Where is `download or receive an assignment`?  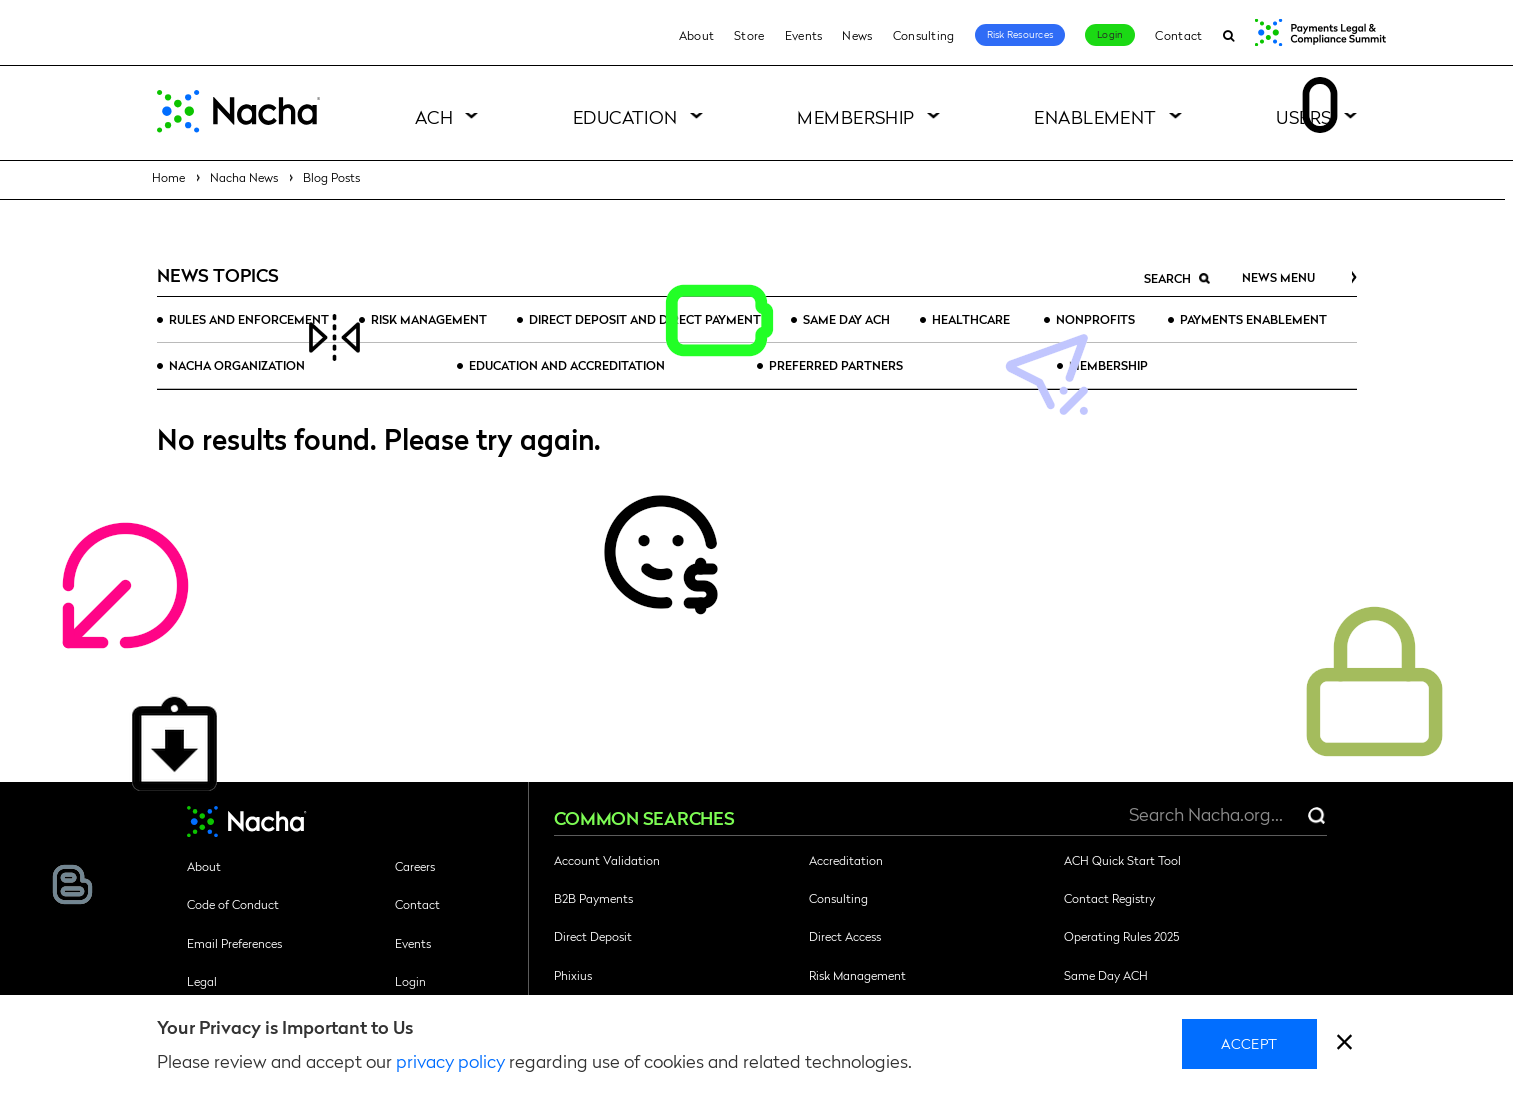
download or receive an assignment is located at coordinates (174, 748).